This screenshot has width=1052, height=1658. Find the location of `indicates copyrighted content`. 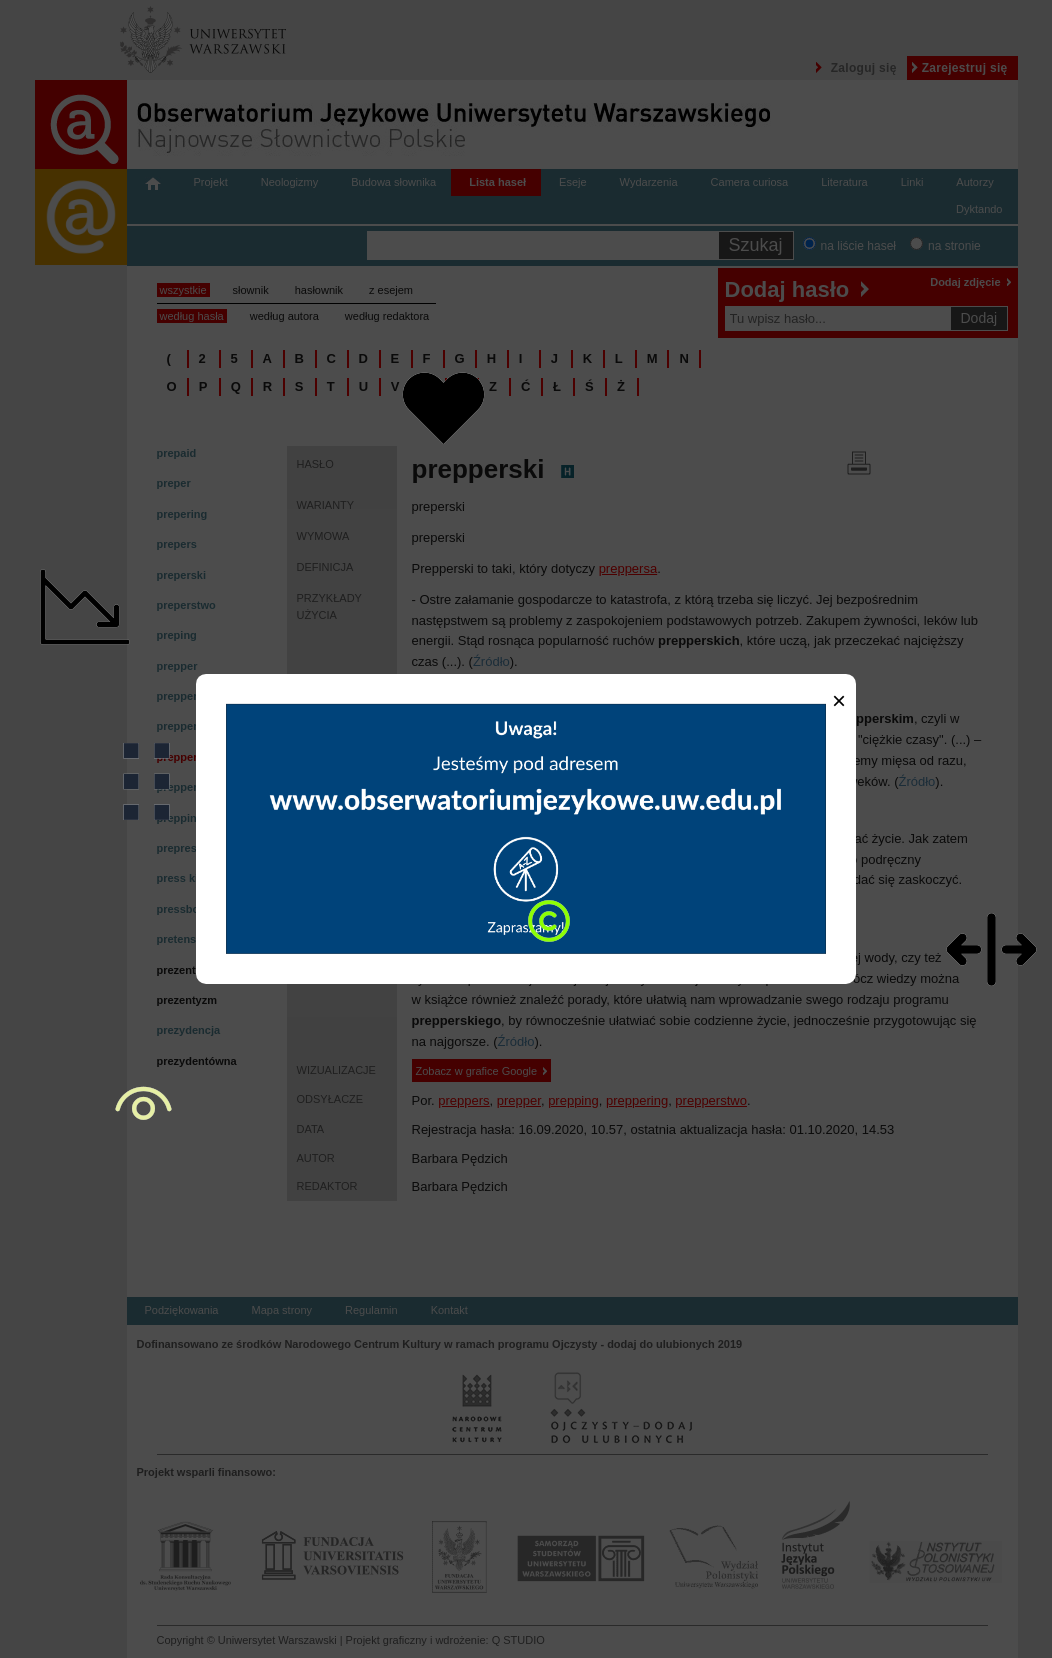

indicates copyrighted content is located at coordinates (549, 921).